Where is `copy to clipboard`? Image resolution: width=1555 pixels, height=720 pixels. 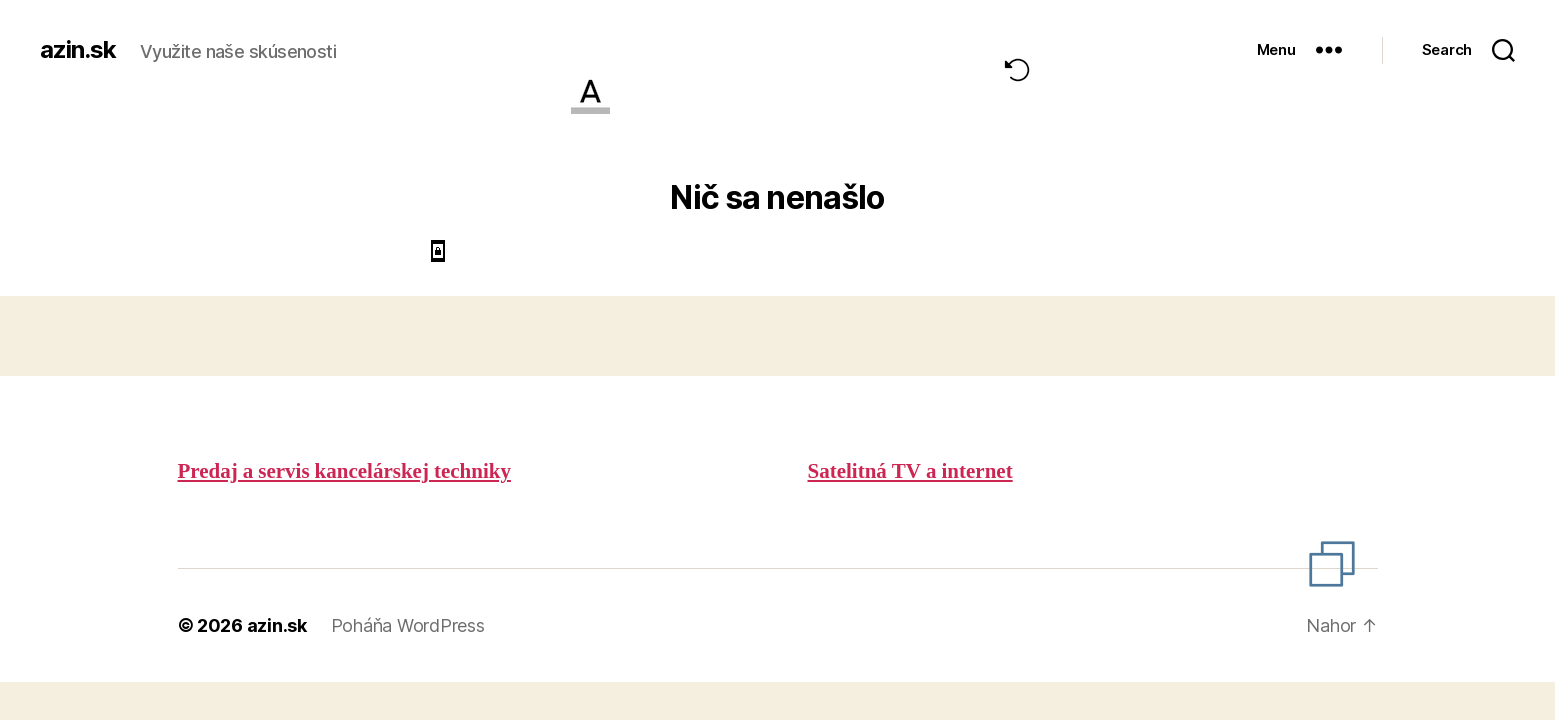 copy to clipboard is located at coordinates (1332, 564).